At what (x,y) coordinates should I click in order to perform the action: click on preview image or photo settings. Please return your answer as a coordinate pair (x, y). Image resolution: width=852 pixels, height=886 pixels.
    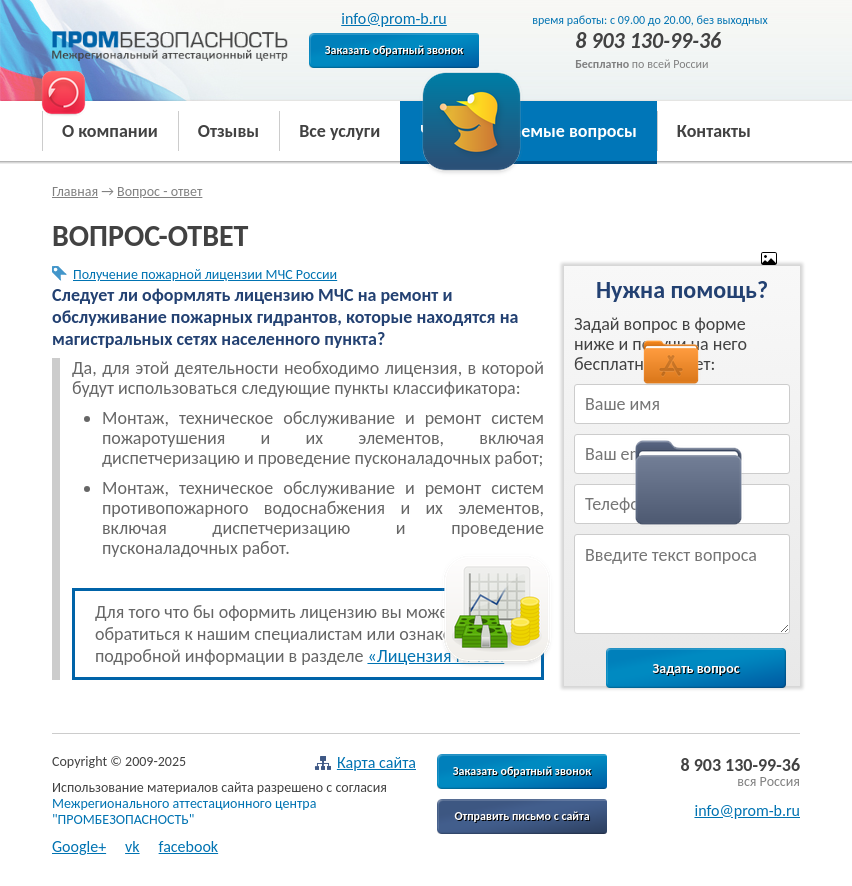
    Looking at the image, I should click on (769, 259).